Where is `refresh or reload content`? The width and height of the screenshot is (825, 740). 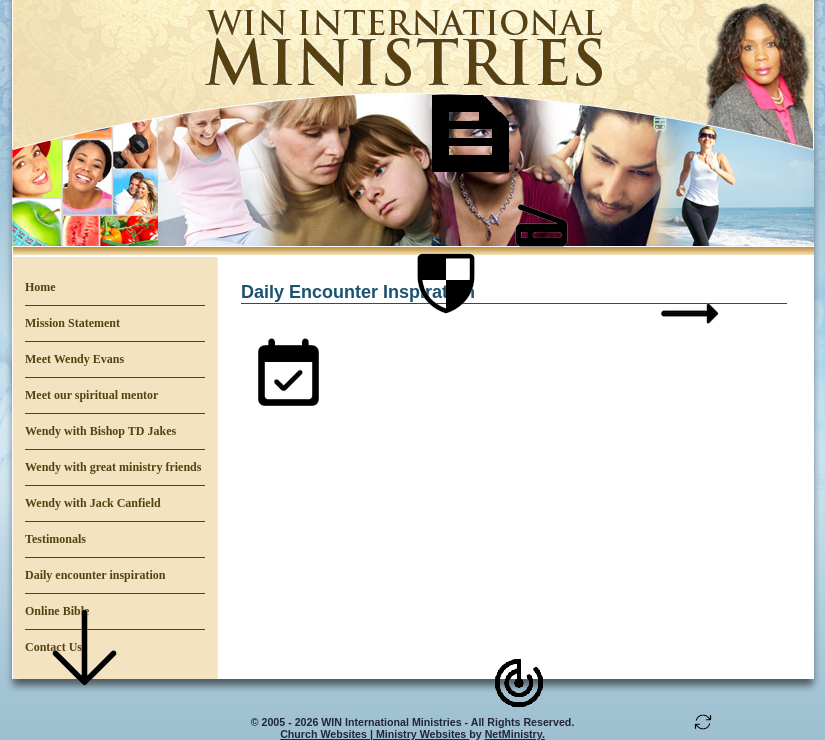 refresh or reload content is located at coordinates (703, 722).